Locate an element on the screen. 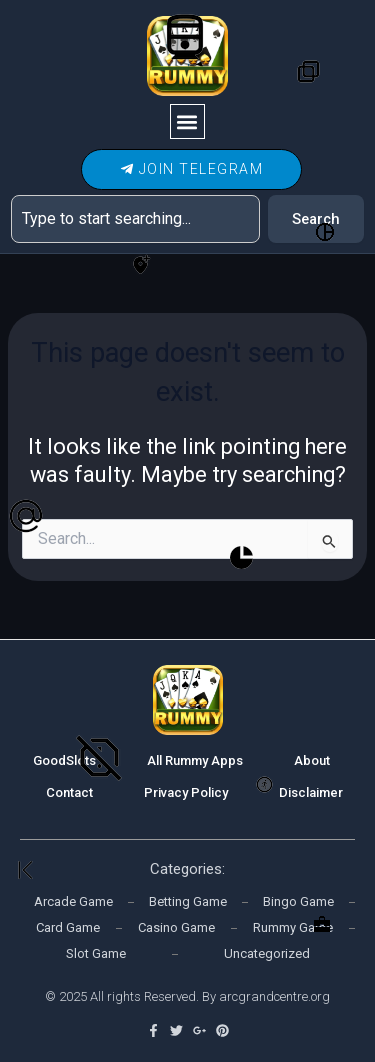  add a new location pin to the map is located at coordinates (140, 264).